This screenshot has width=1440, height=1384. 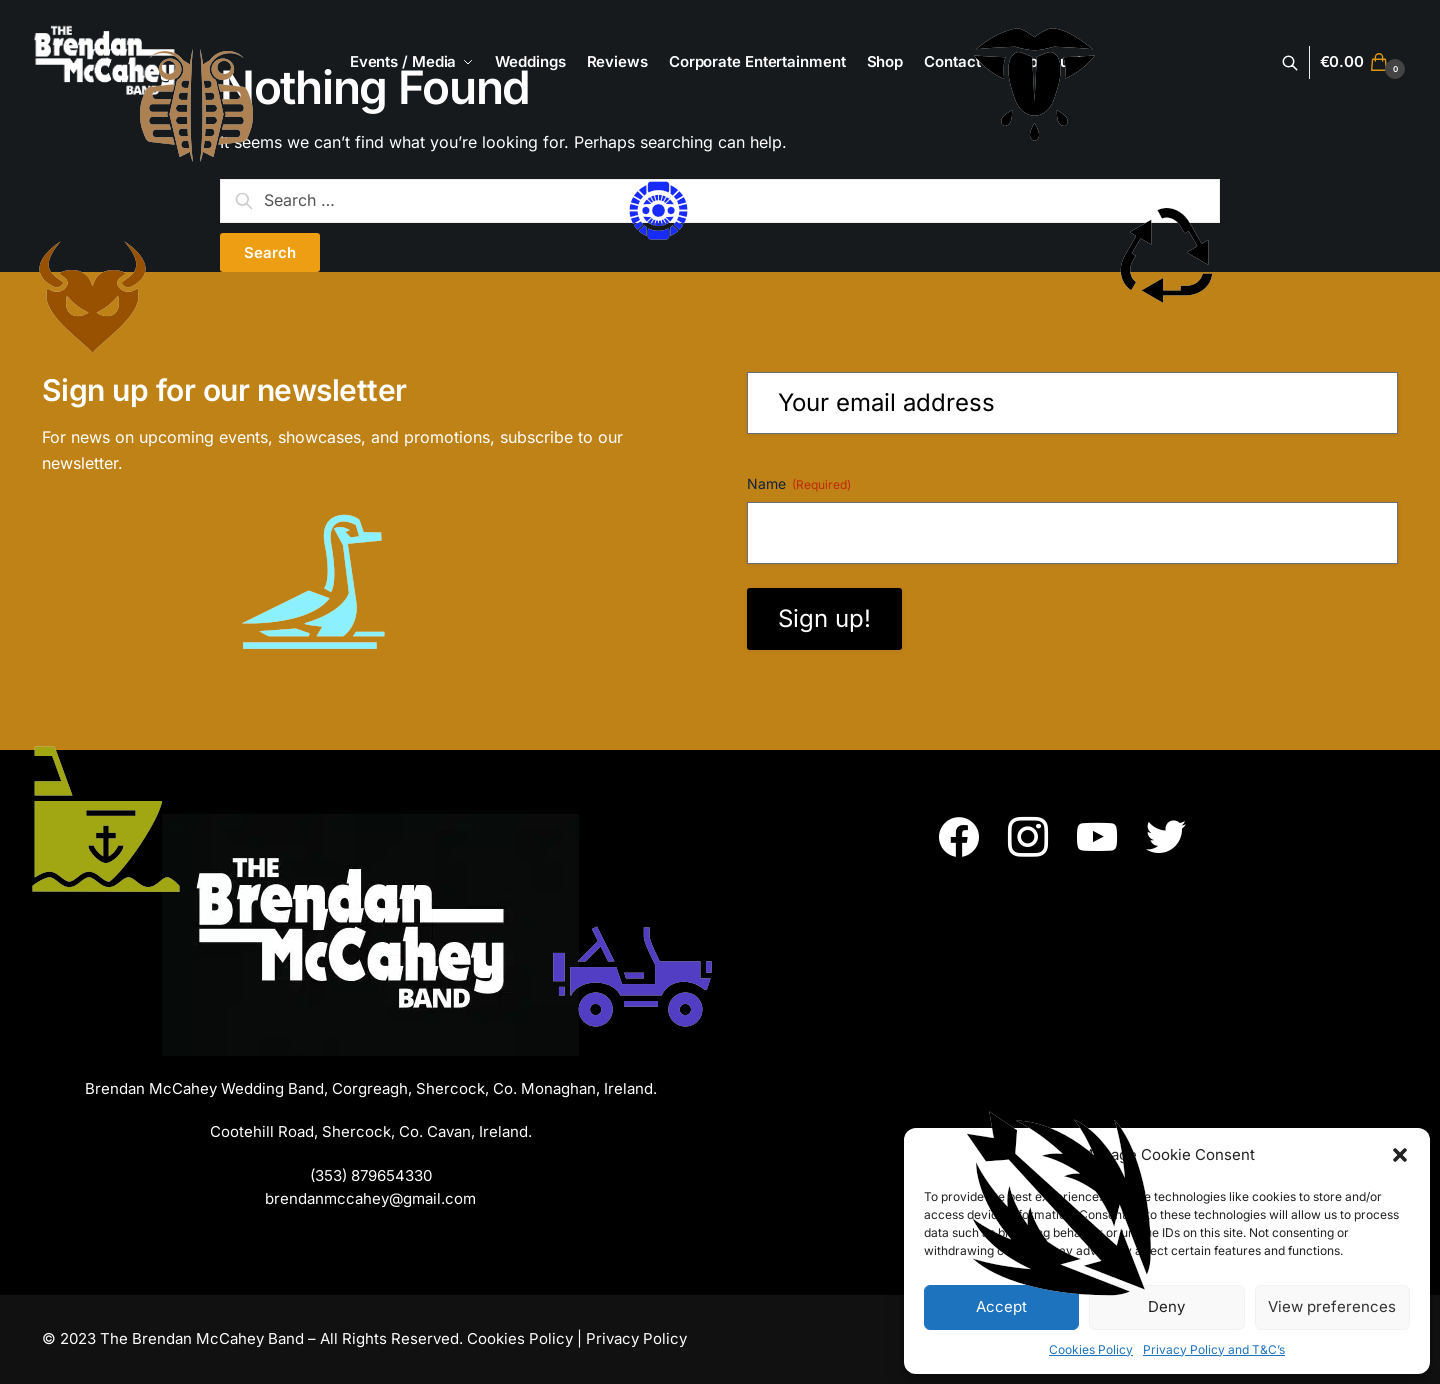 I want to click on a mechanical gear or cog settings icon, so click(x=658, y=210).